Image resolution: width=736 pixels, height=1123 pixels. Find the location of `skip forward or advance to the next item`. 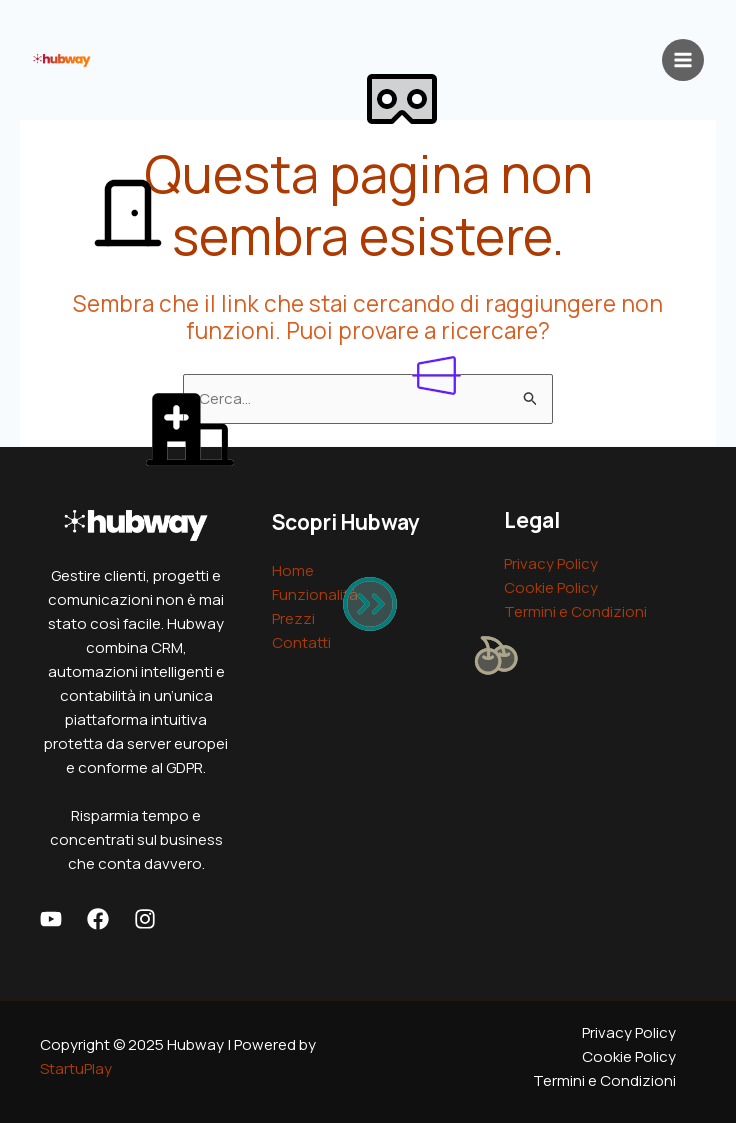

skip forward or advance to the next item is located at coordinates (370, 604).